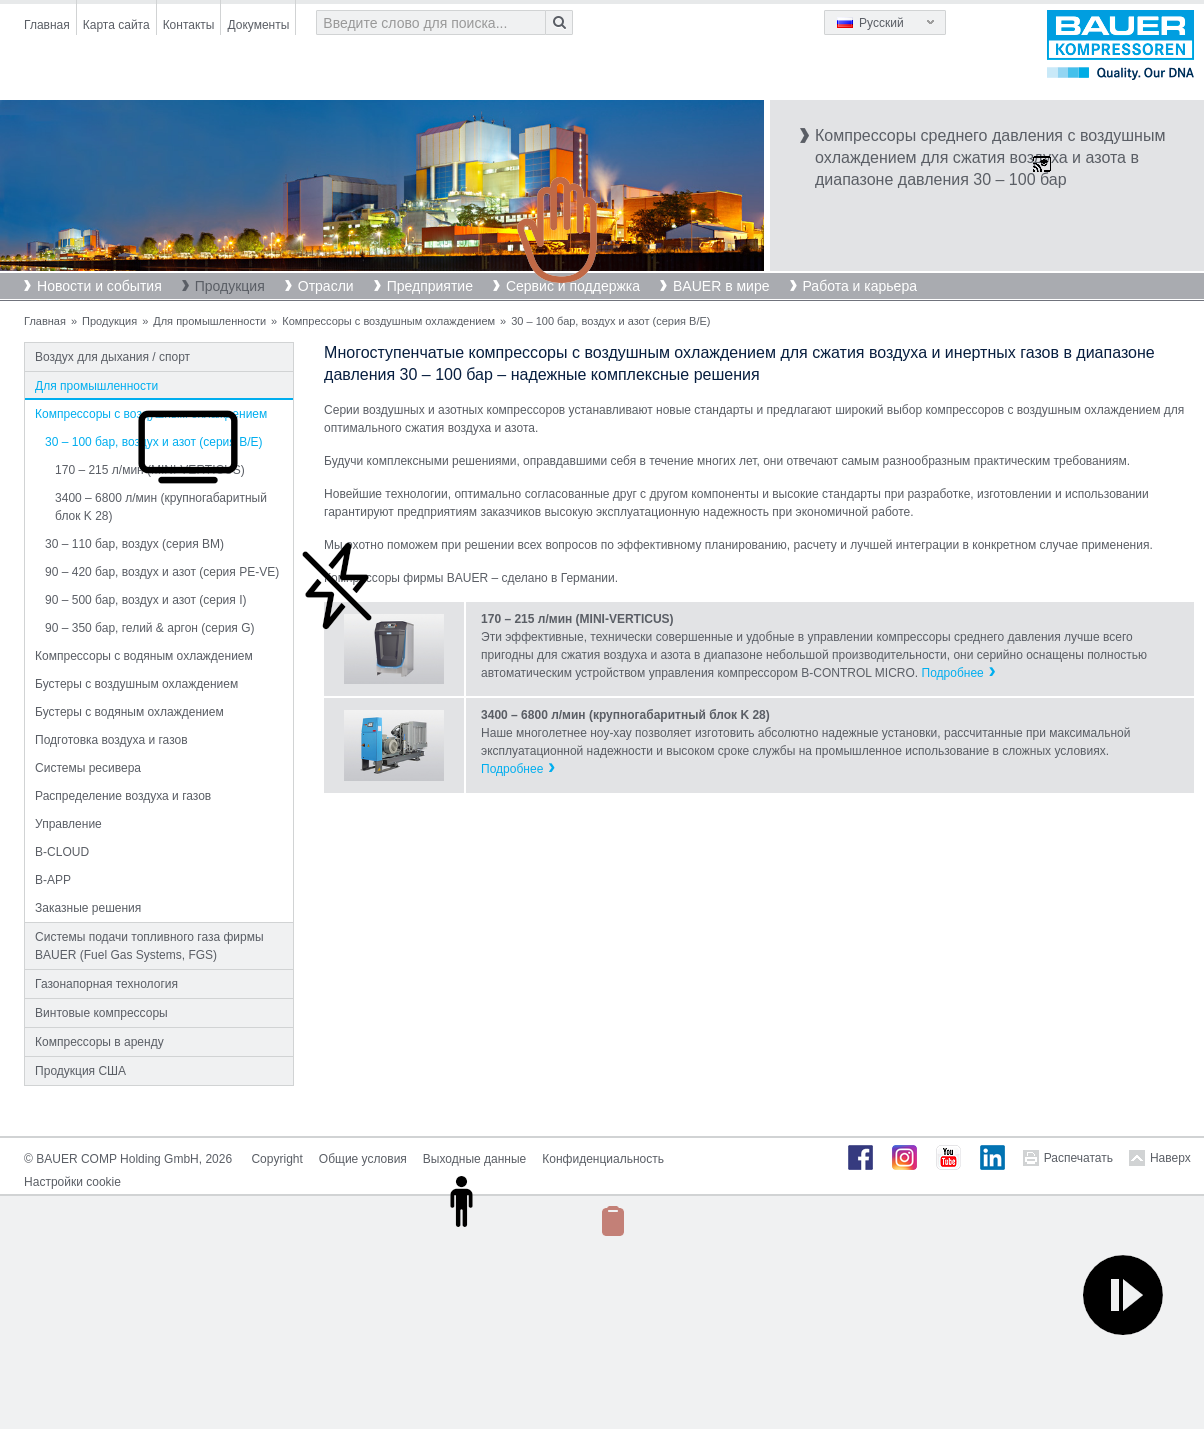 Image resolution: width=1204 pixels, height=1429 pixels. I want to click on view clipboard contents, so click(613, 1221).